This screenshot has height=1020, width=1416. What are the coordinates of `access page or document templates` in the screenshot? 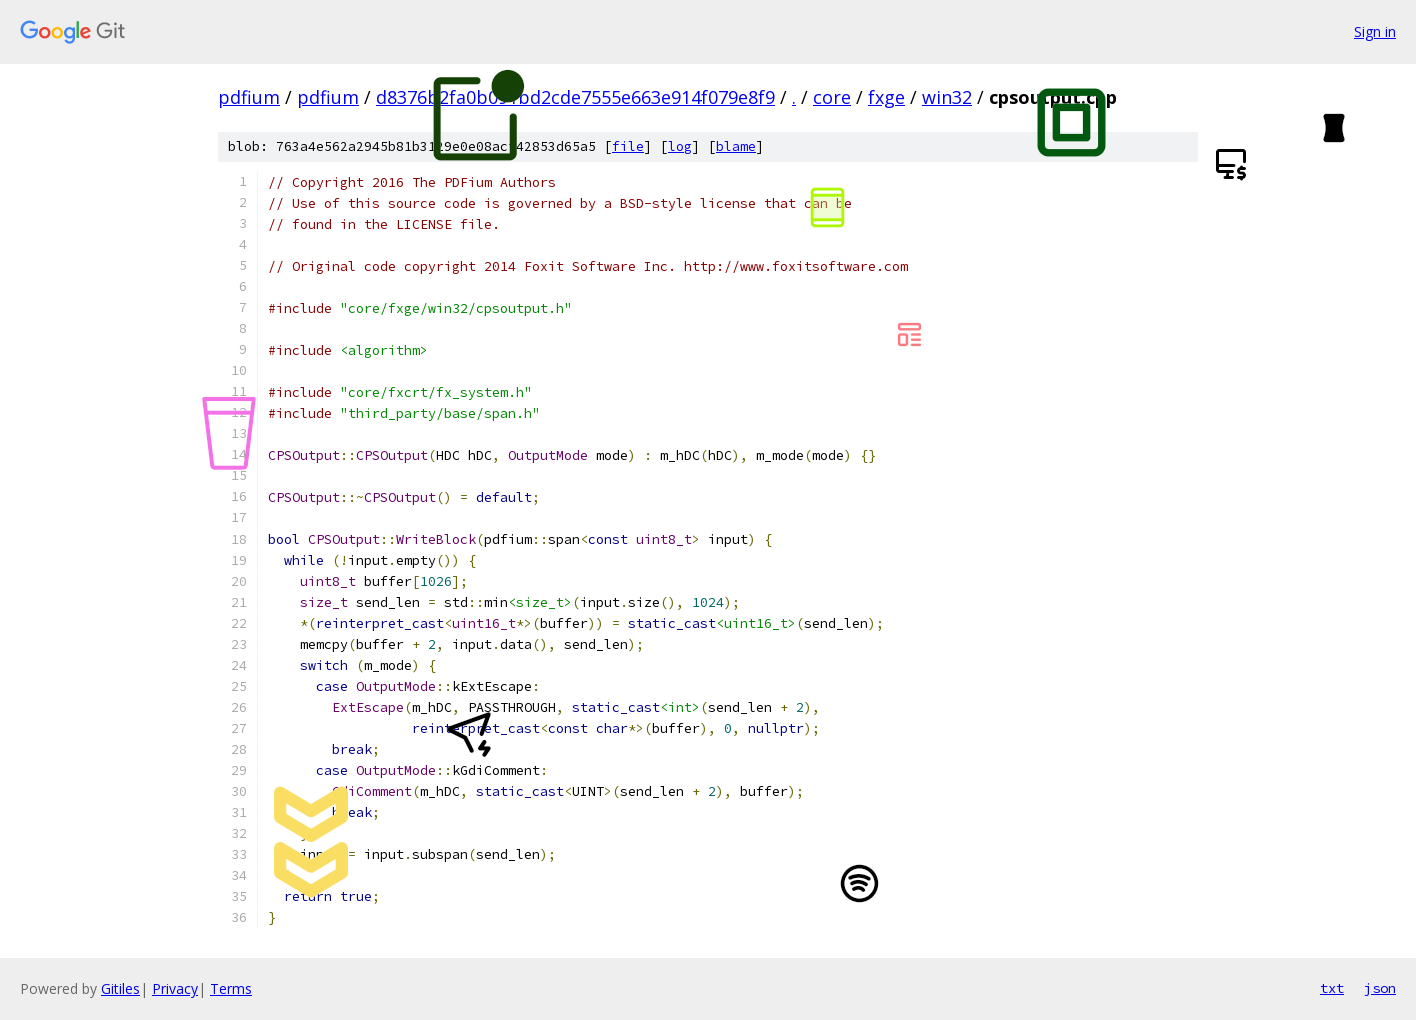 It's located at (909, 334).